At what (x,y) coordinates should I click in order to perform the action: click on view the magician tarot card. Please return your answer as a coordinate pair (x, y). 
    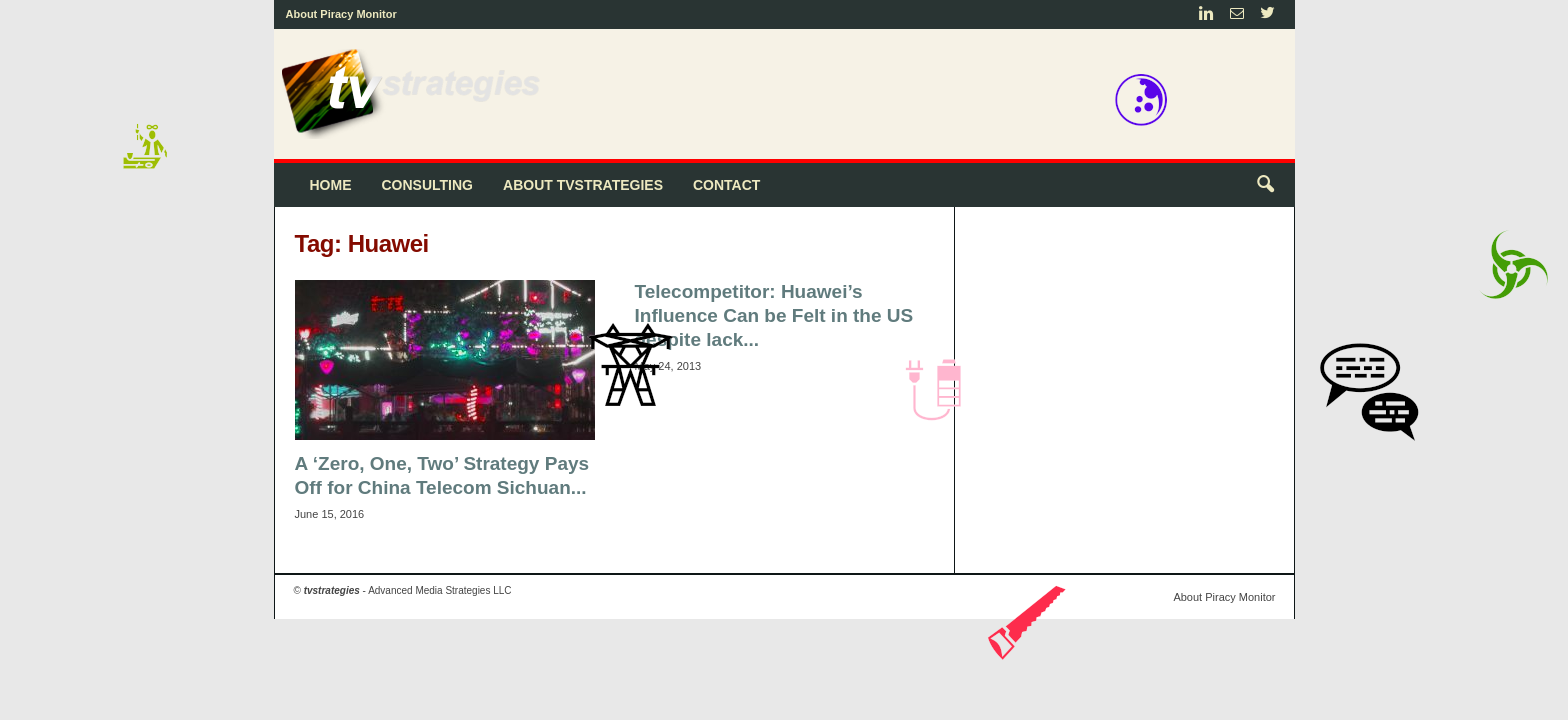
    Looking at the image, I should click on (145, 146).